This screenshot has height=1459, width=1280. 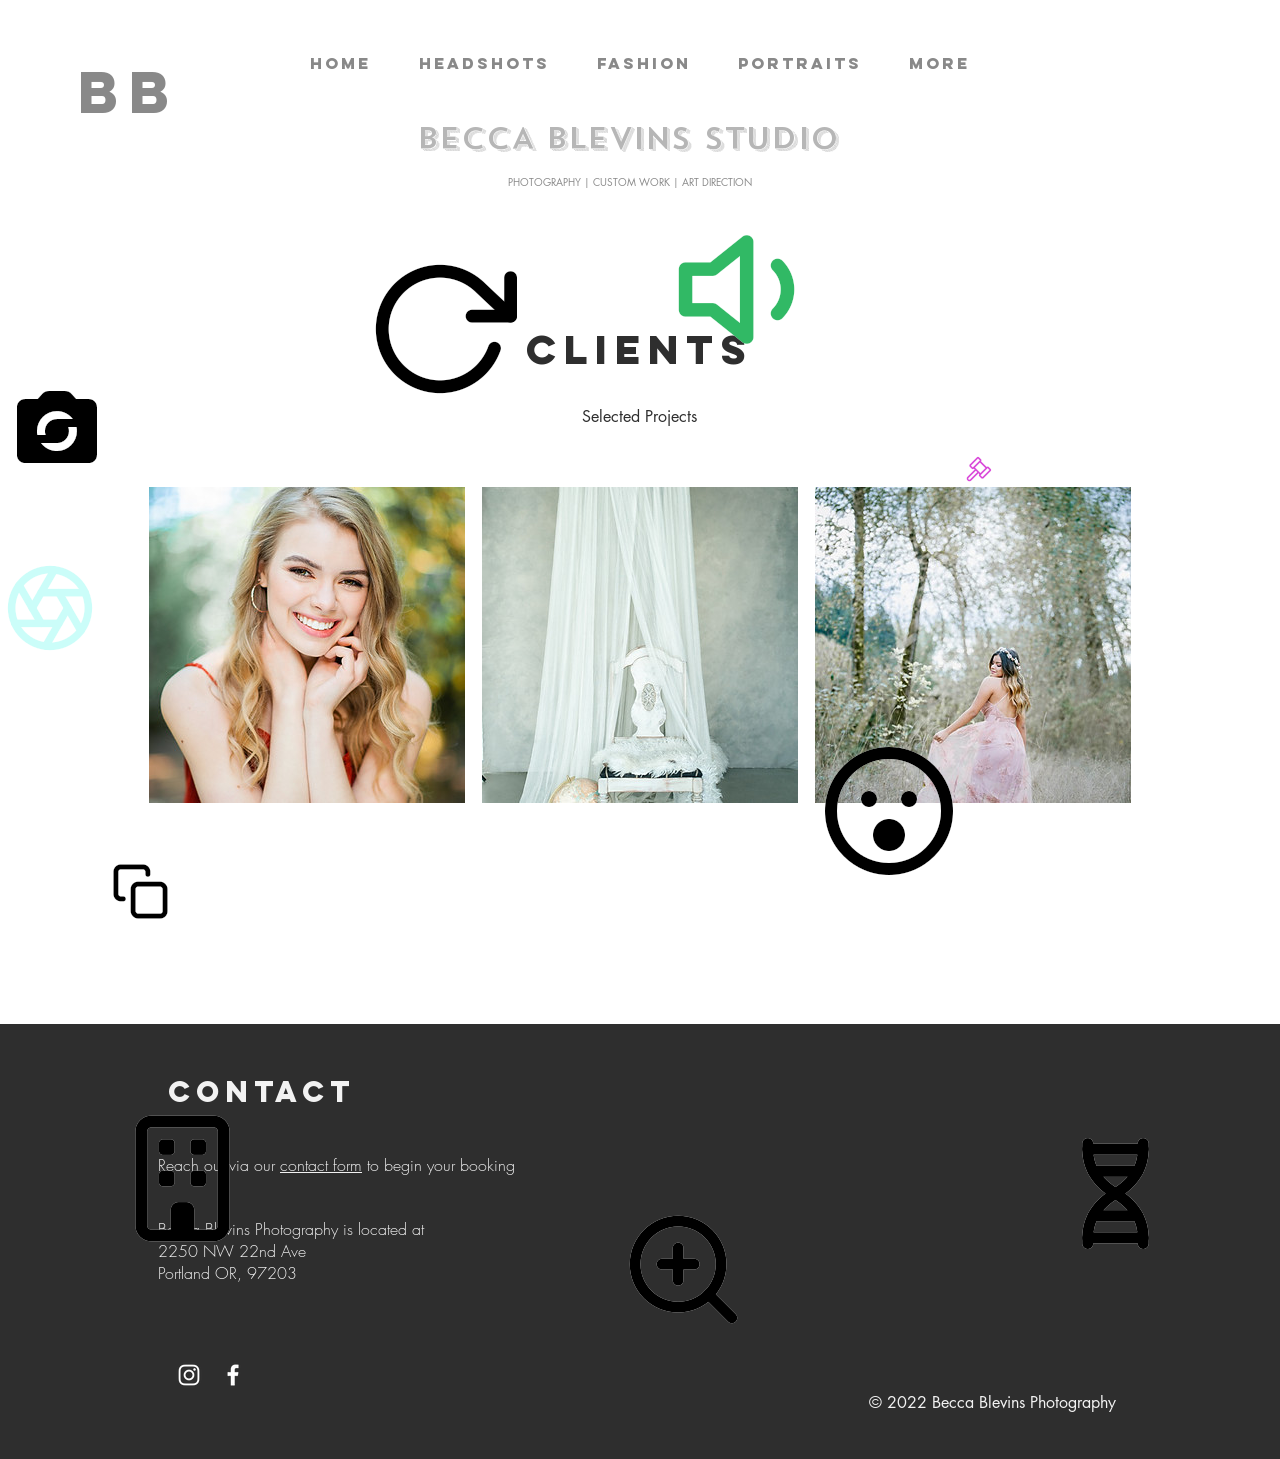 What do you see at coordinates (50, 608) in the screenshot?
I see `adjust camera aperture settings` at bounding box center [50, 608].